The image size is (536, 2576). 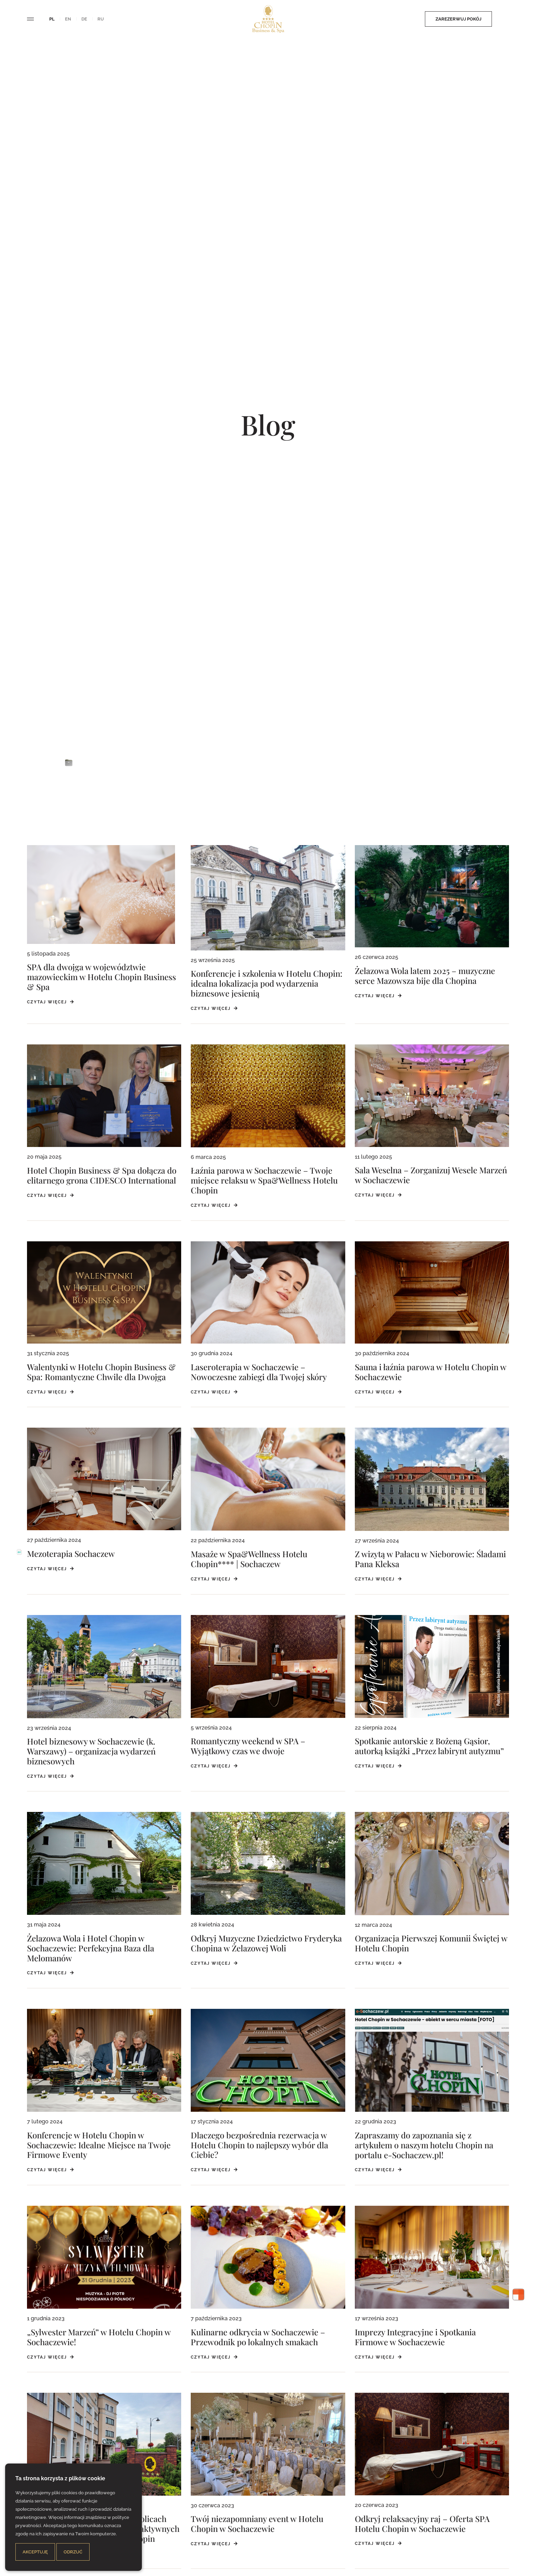 What do you see at coordinates (69, 763) in the screenshot?
I see `open the file manager application` at bounding box center [69, 763].